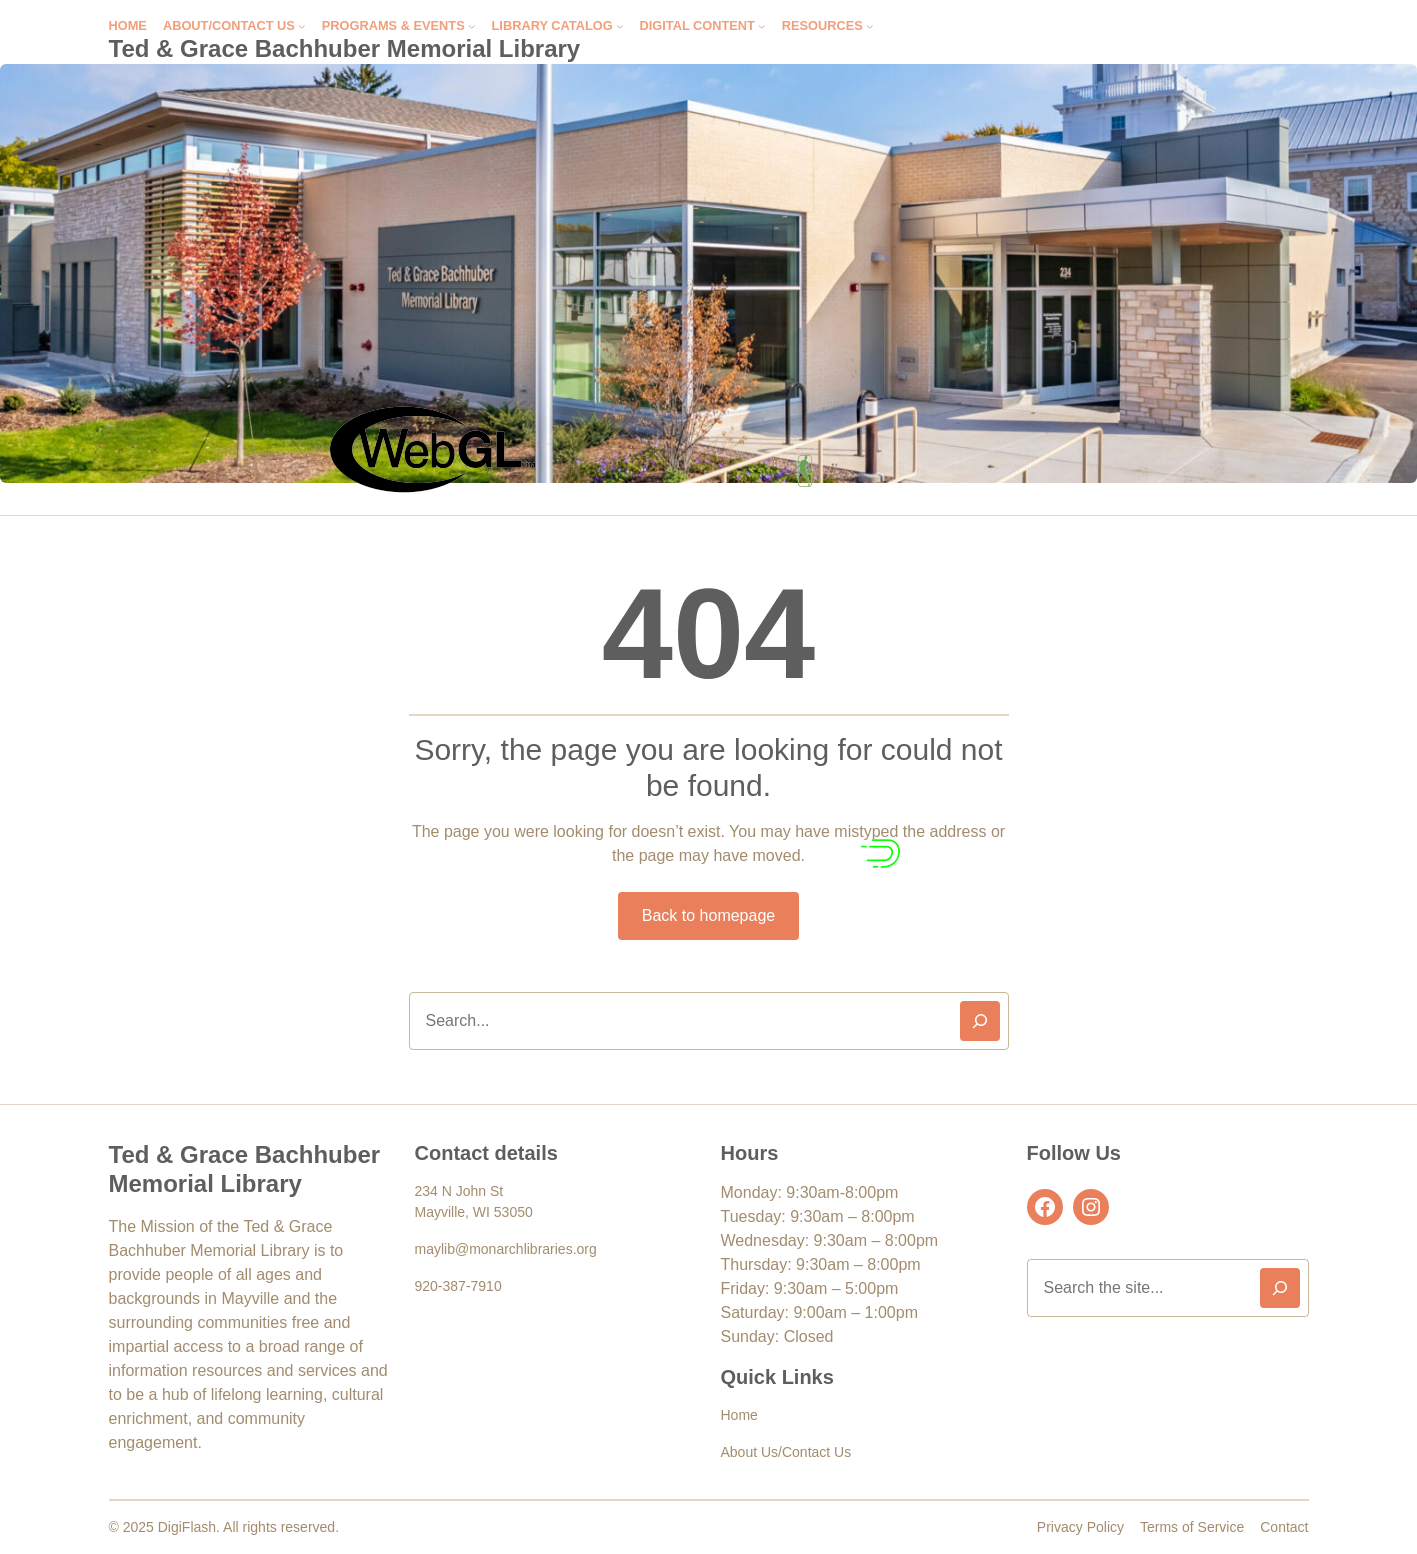 The width and height of the screenshot is (1417, 1554). Describe the element at coordinates (805, 471) in the screenshot. I see `open the NBA app` at that location.